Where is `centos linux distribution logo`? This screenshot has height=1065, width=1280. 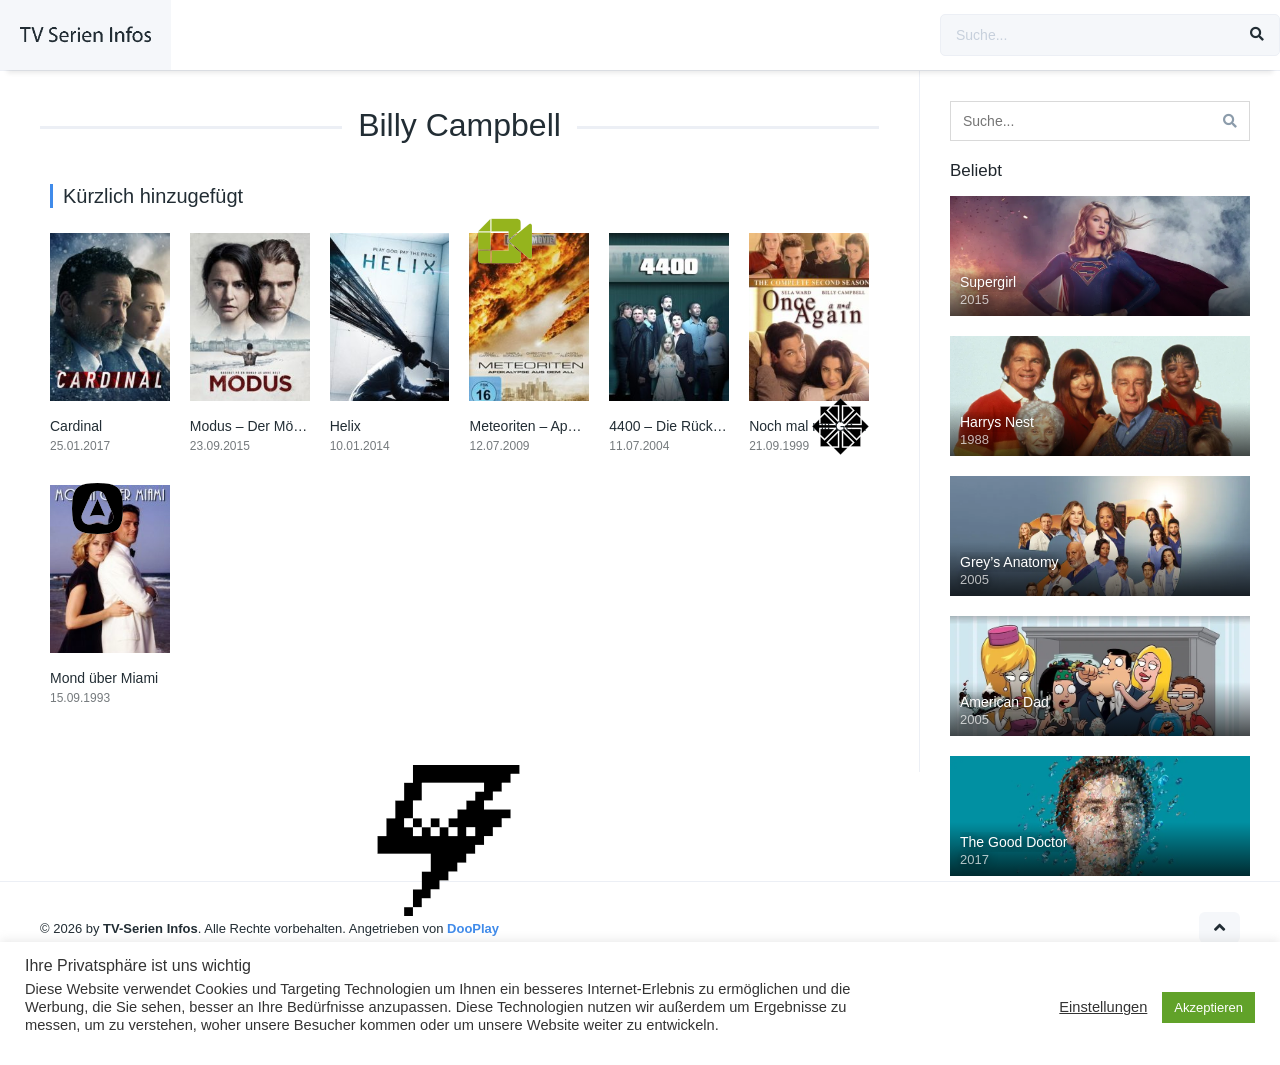 centos linux distribution logo is located at coordinates (840, 426).